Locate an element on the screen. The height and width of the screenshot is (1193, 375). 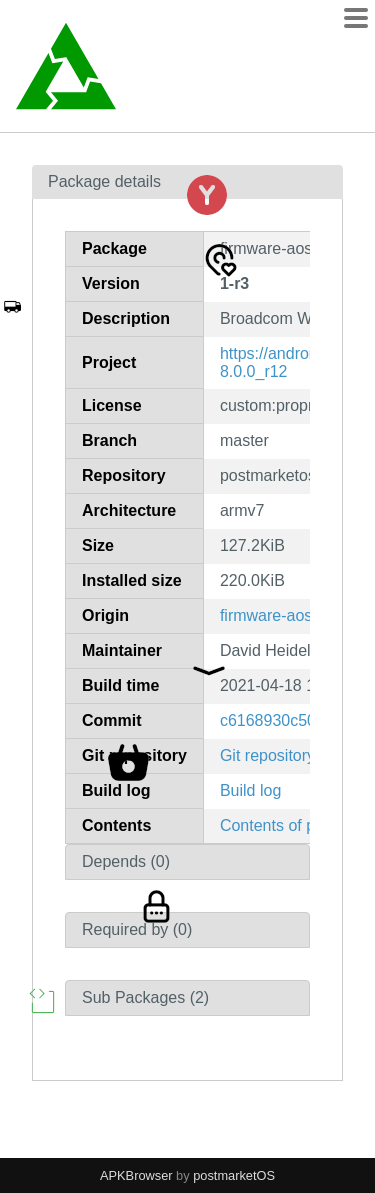
track your delivery or shipment is located at coordinates (12, 306).